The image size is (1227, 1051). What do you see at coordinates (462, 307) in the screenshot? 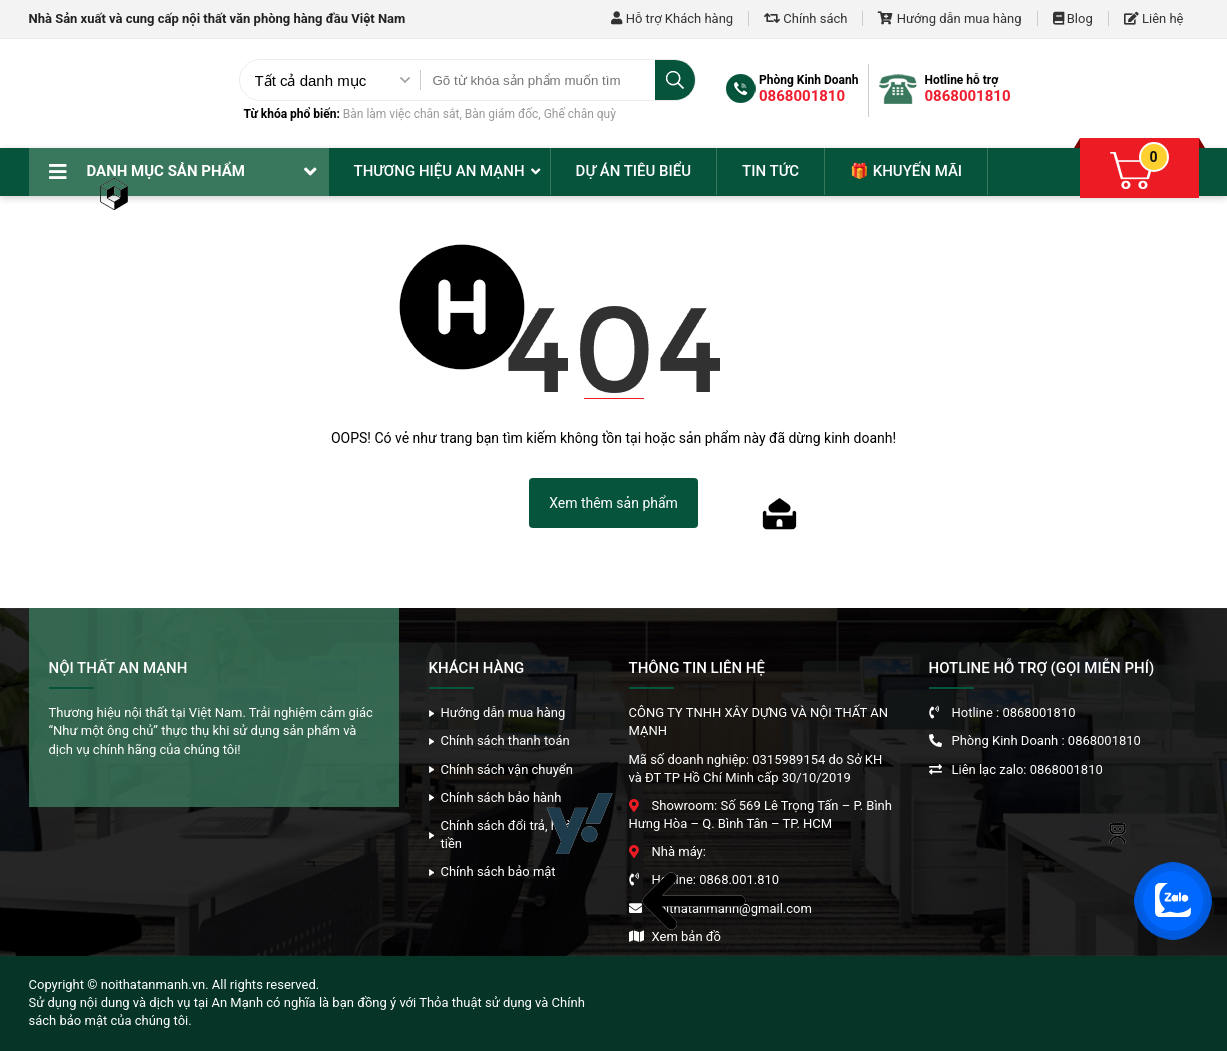
I see `indicates a hospital or medical facility nearby` at bounding box center [462, 307].